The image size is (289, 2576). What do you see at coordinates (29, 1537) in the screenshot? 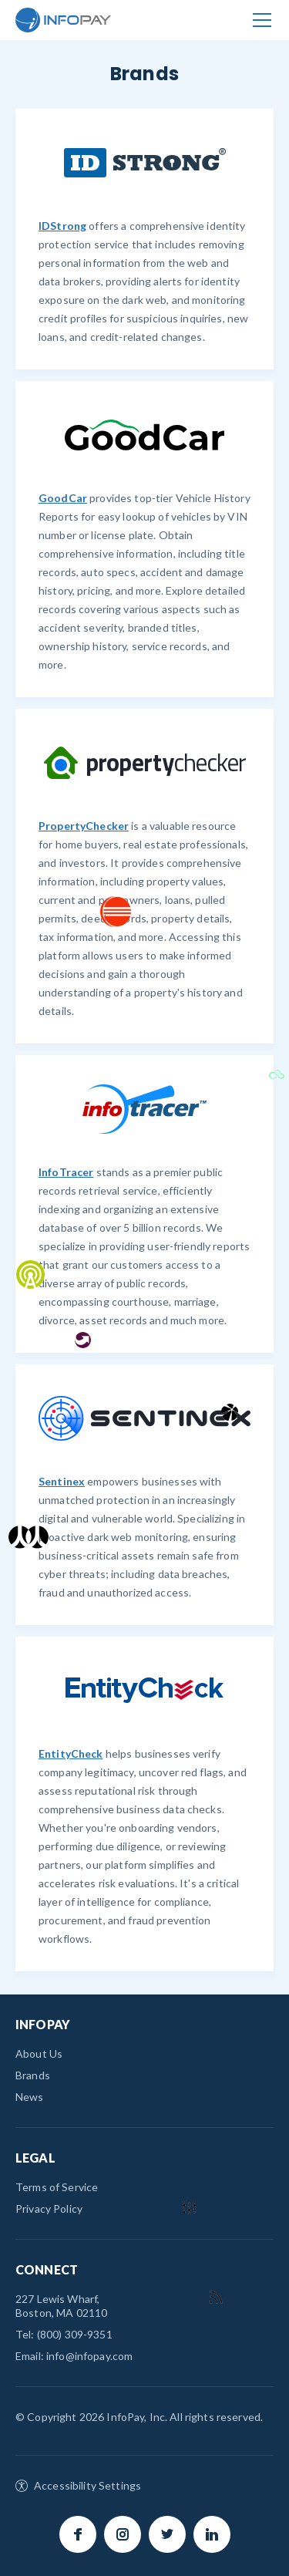
I see `link to Renren social network profile` at bounding box center [29, 1537].